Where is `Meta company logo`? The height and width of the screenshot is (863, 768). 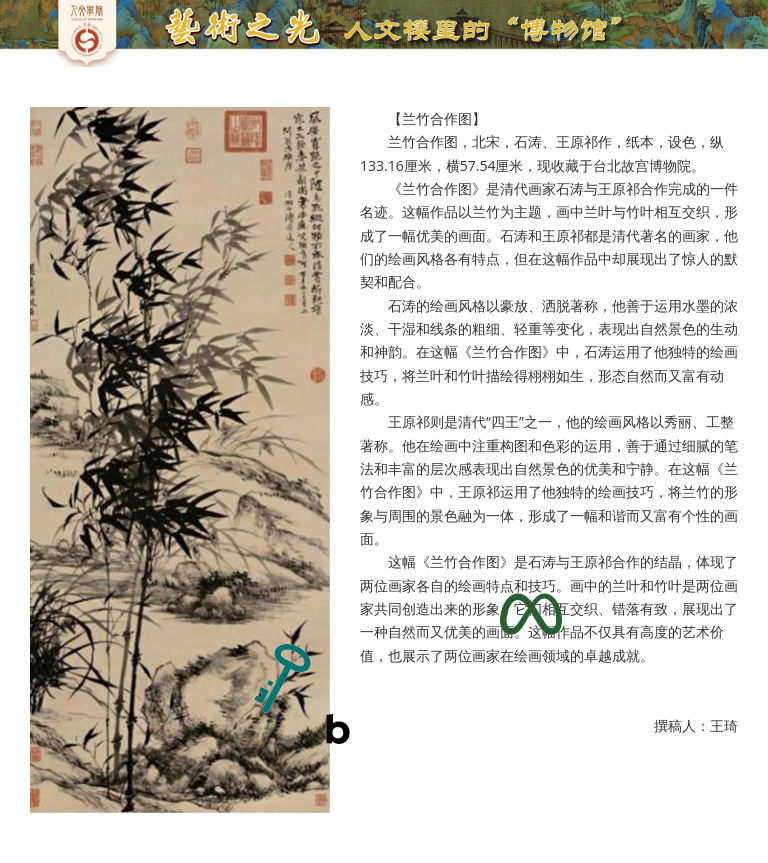 Meta company logo is located at coordinates (531, 614).